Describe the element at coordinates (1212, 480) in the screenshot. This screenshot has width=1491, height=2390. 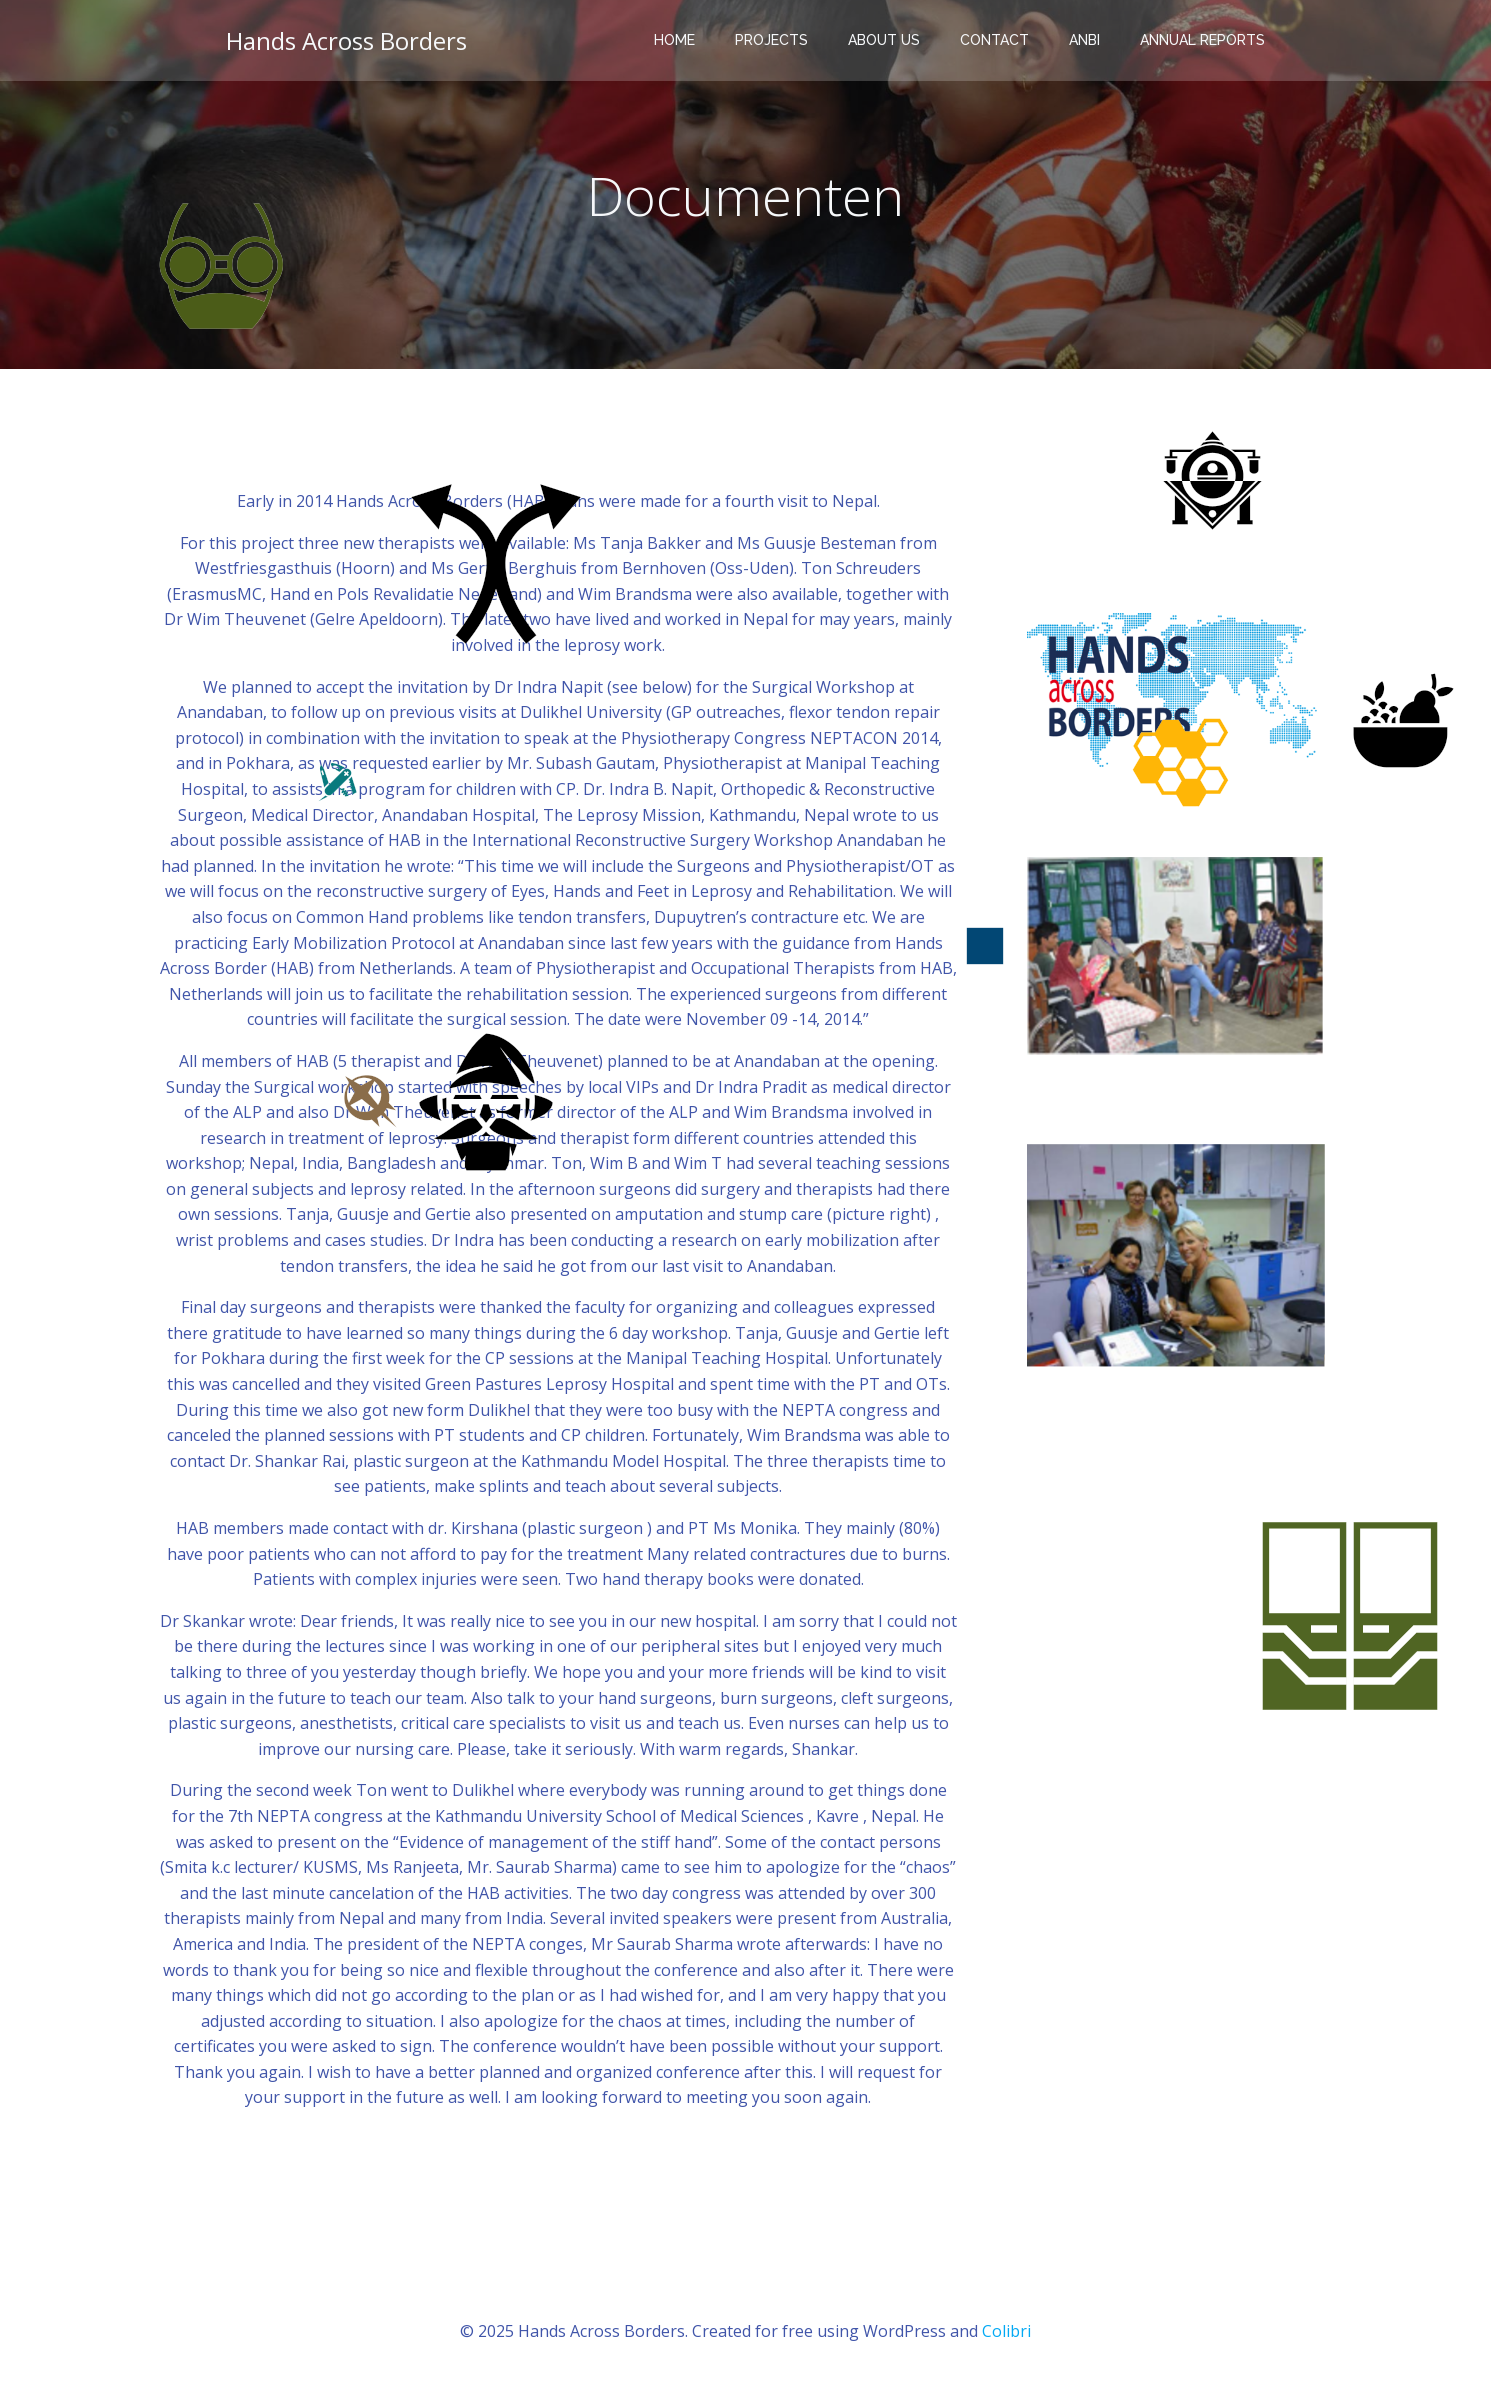
I see `decorative emblem or badge for a game achievement` at that location.